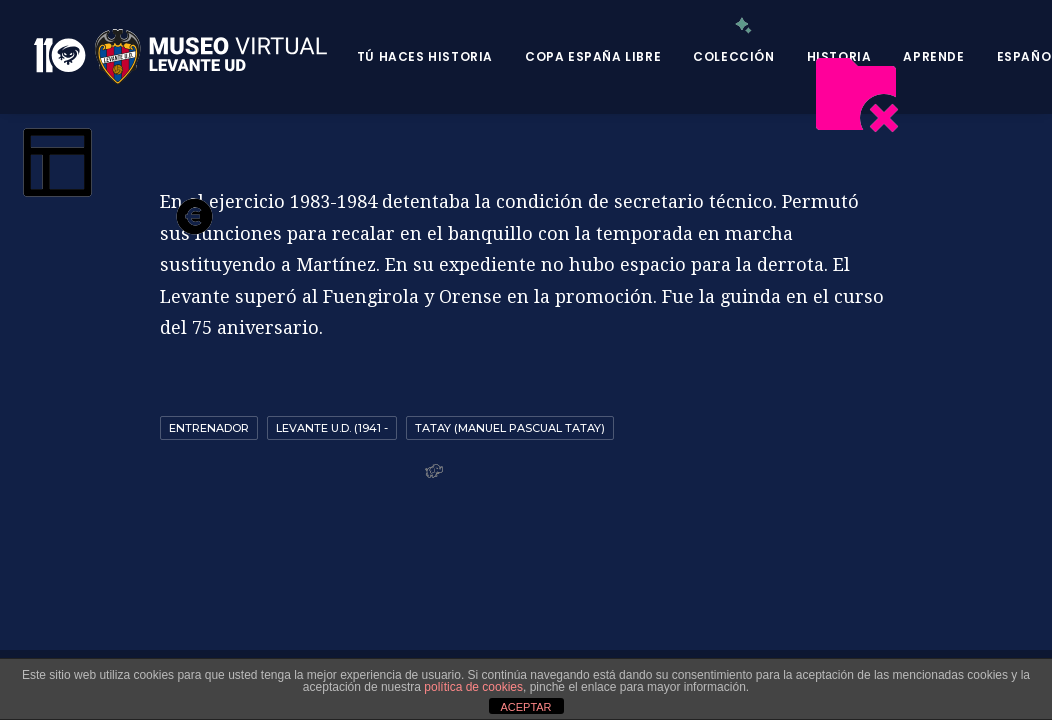 Image resolution: width=1052 pixels, height=720 pixels. I want to click on view euro currency or payment options, so click(194, 216).